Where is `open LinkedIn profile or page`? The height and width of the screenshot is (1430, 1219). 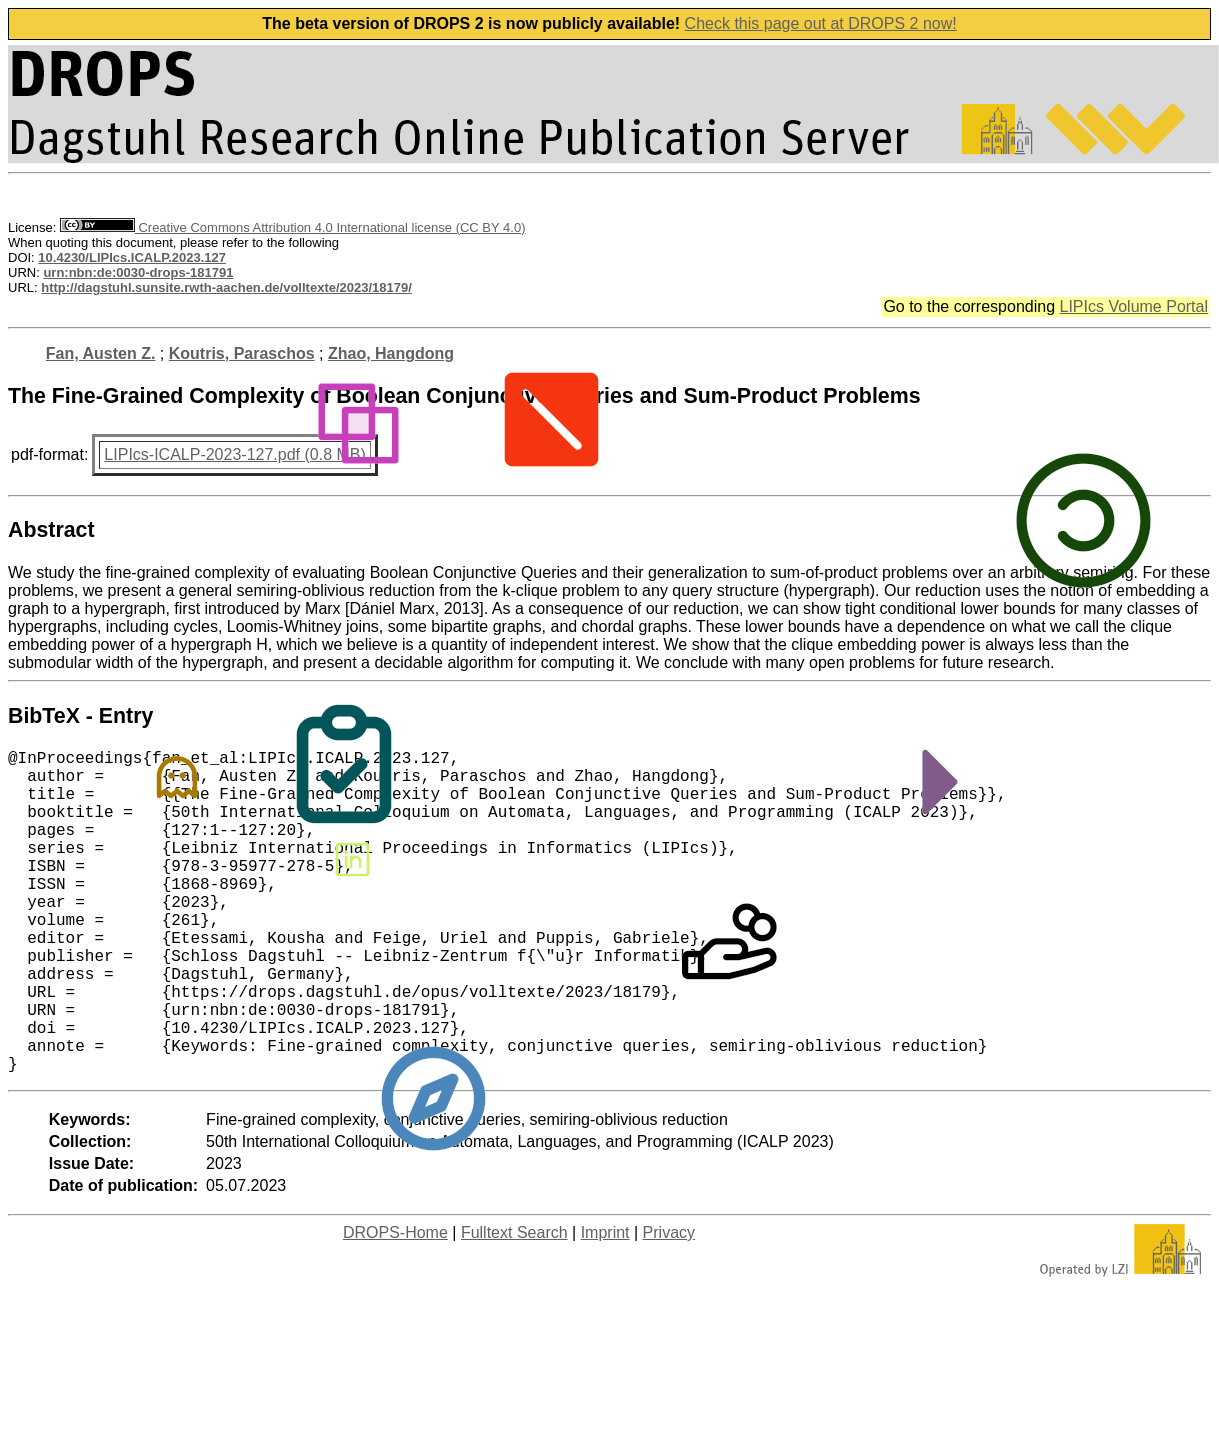 open LinkedIn profile or page is located at coordinates (352, 859).